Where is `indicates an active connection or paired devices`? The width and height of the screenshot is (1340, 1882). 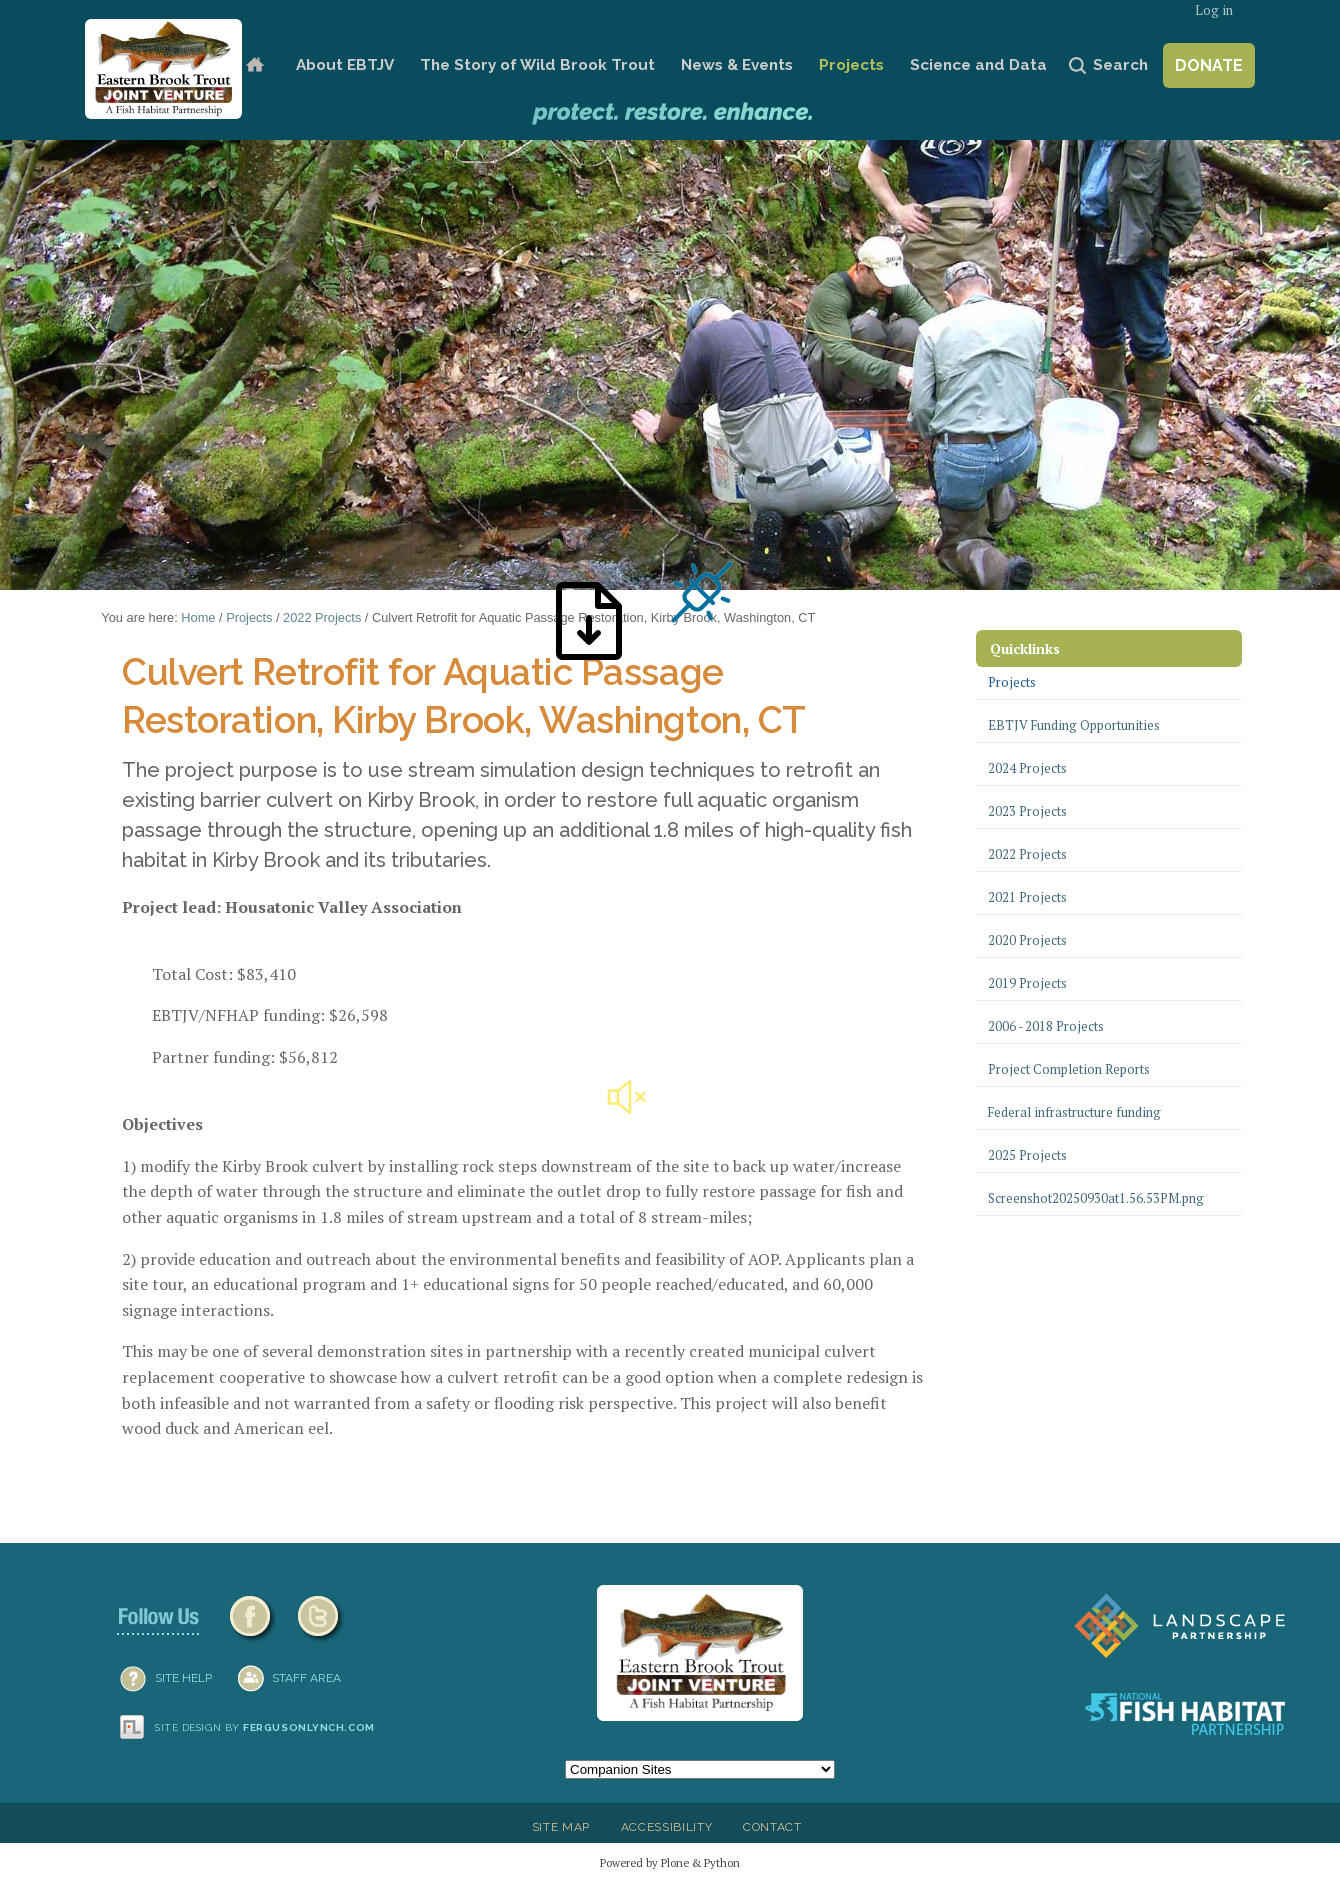 indicates an active connection or paired devices is located at coordinates (702, 592).